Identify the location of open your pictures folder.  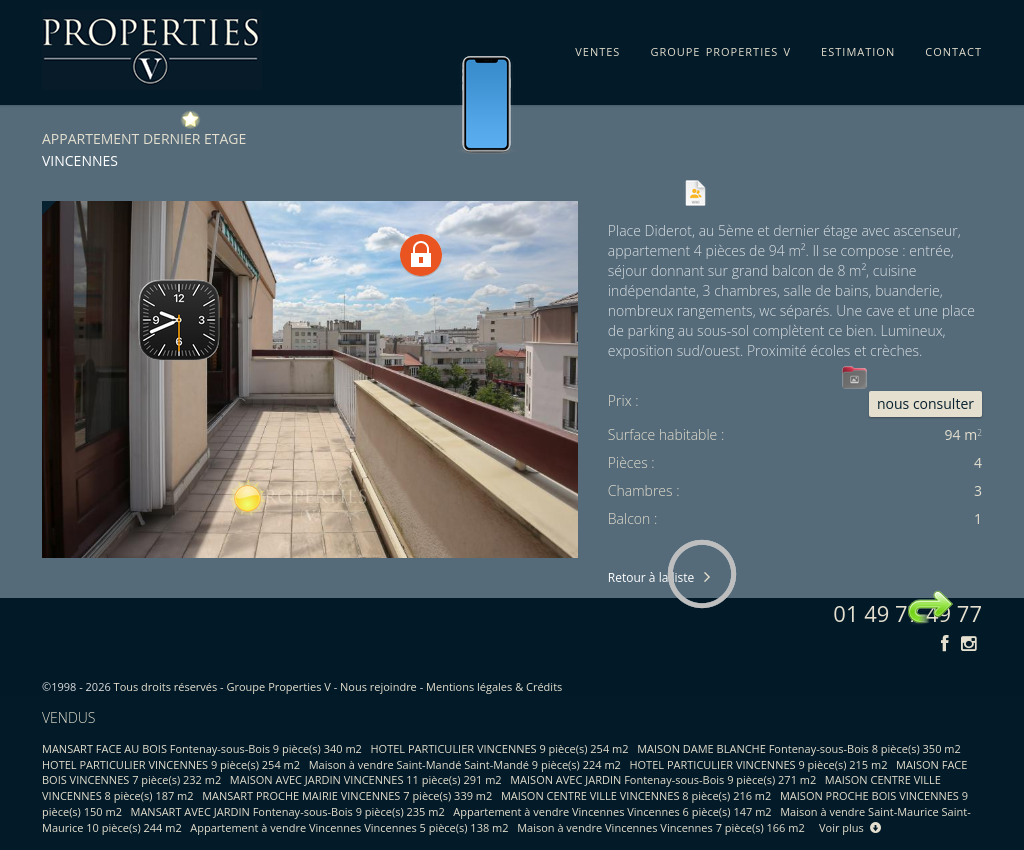
(854, 377).